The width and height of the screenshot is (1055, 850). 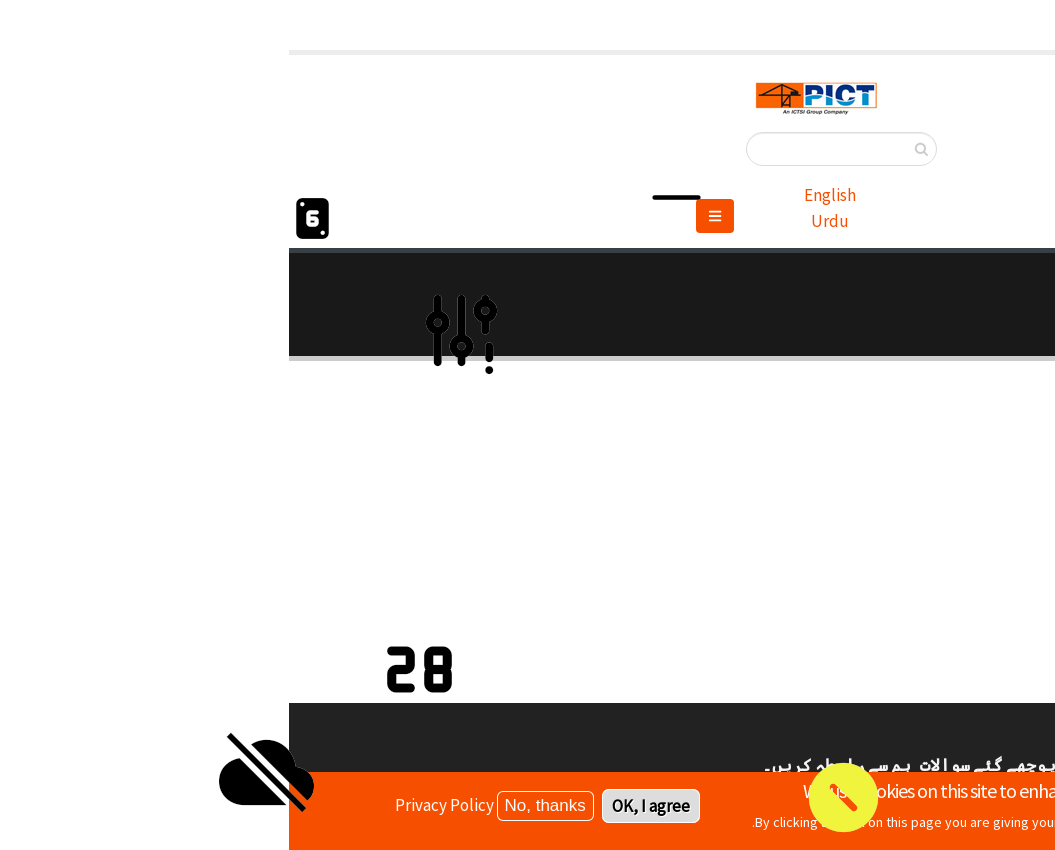 I want to click on a six of any suit in a card game, so click(x=312, y=218).